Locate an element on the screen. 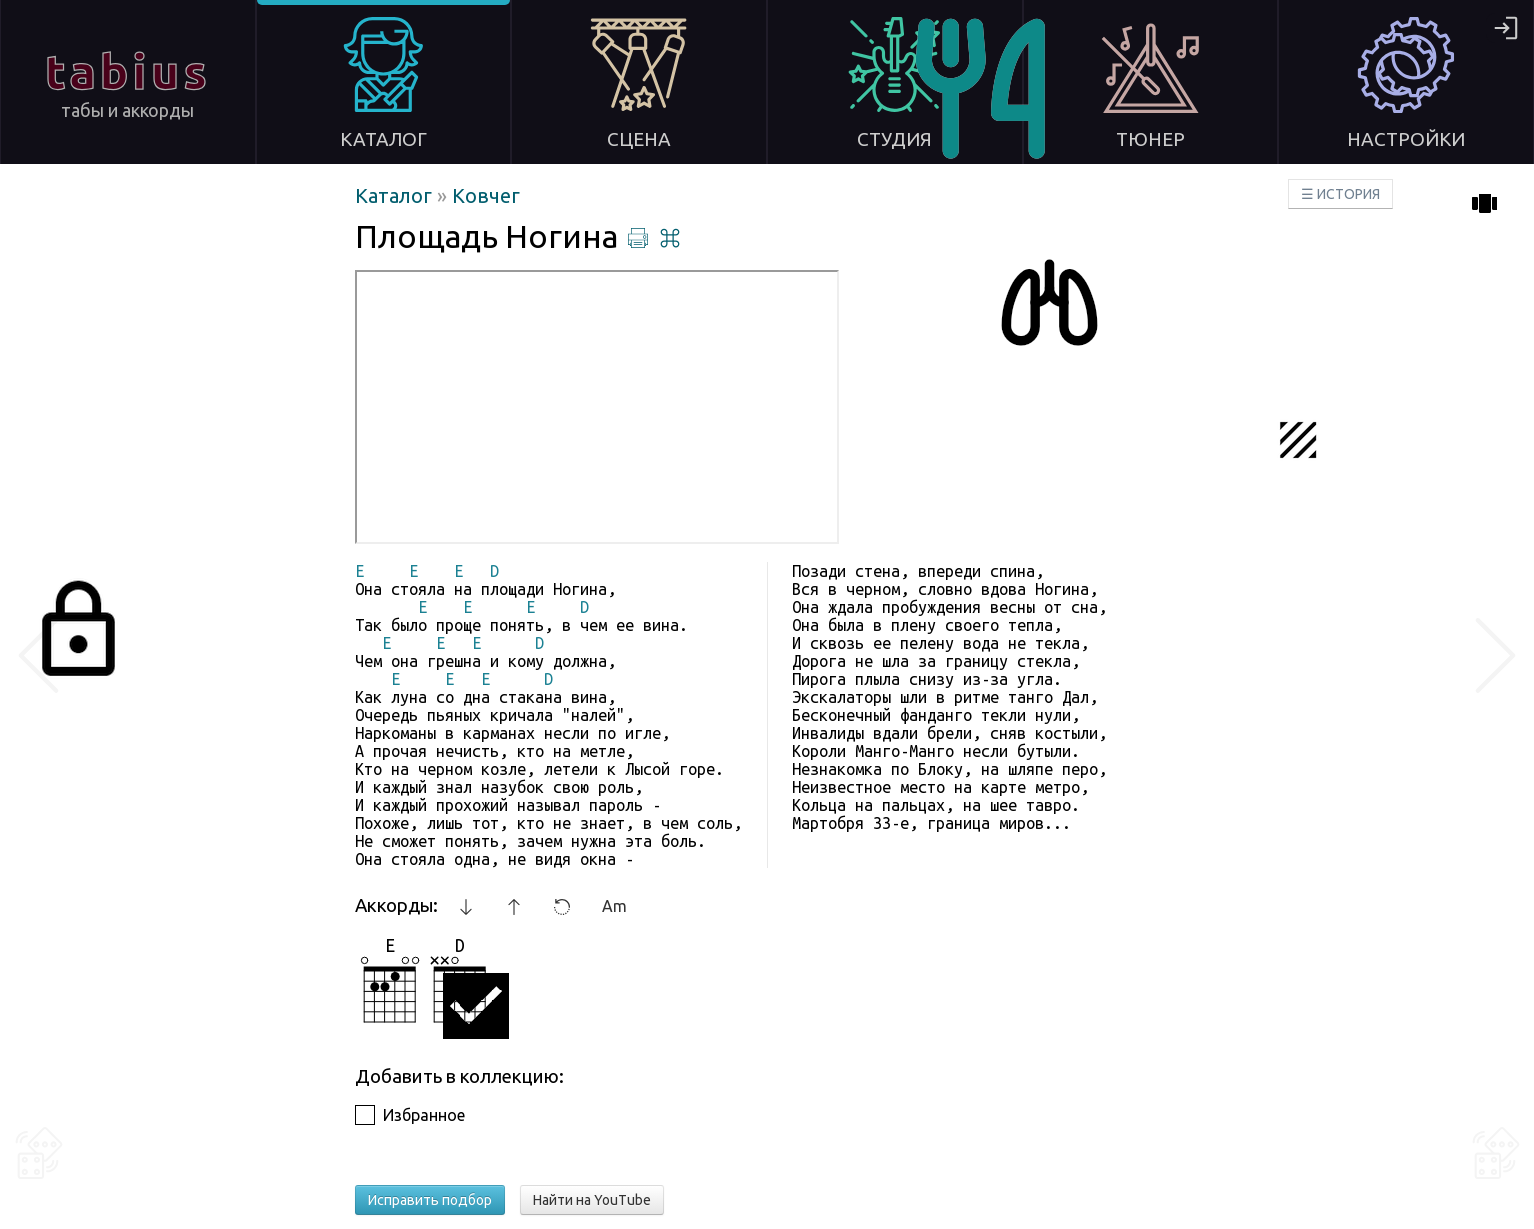 The height and width of the screenshot is (1229, 1534). indicates a secure connection is located at coordinates (78, 630).